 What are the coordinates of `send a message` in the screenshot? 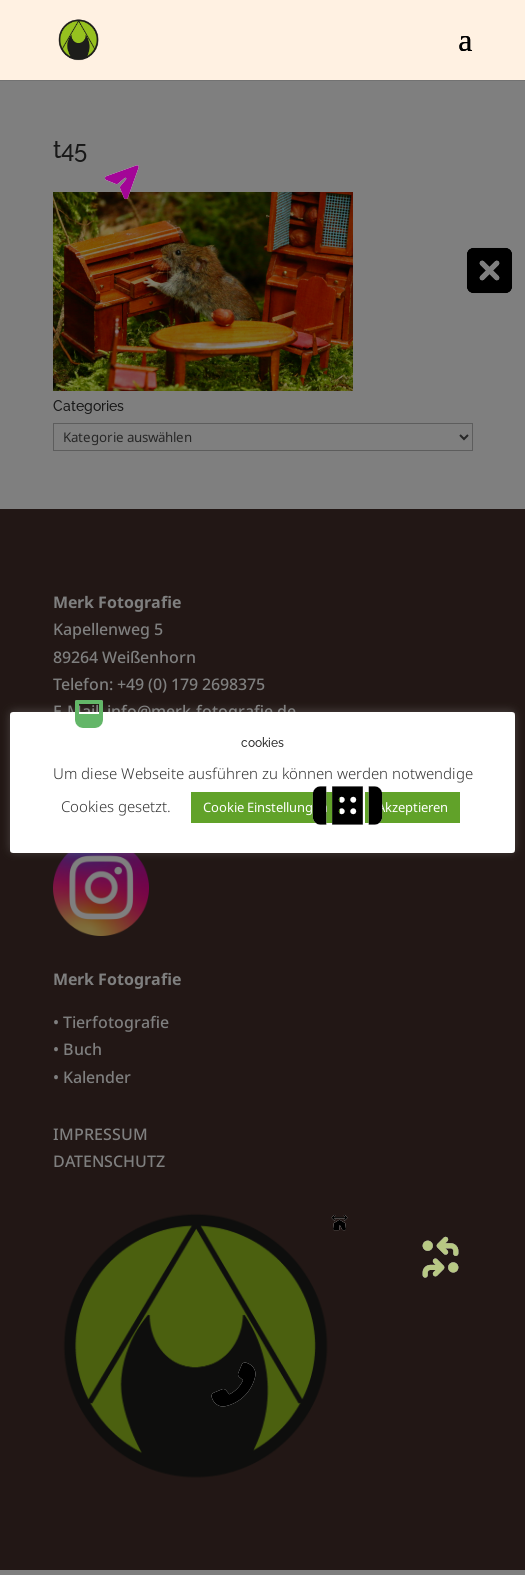 It's located at (121, 182).